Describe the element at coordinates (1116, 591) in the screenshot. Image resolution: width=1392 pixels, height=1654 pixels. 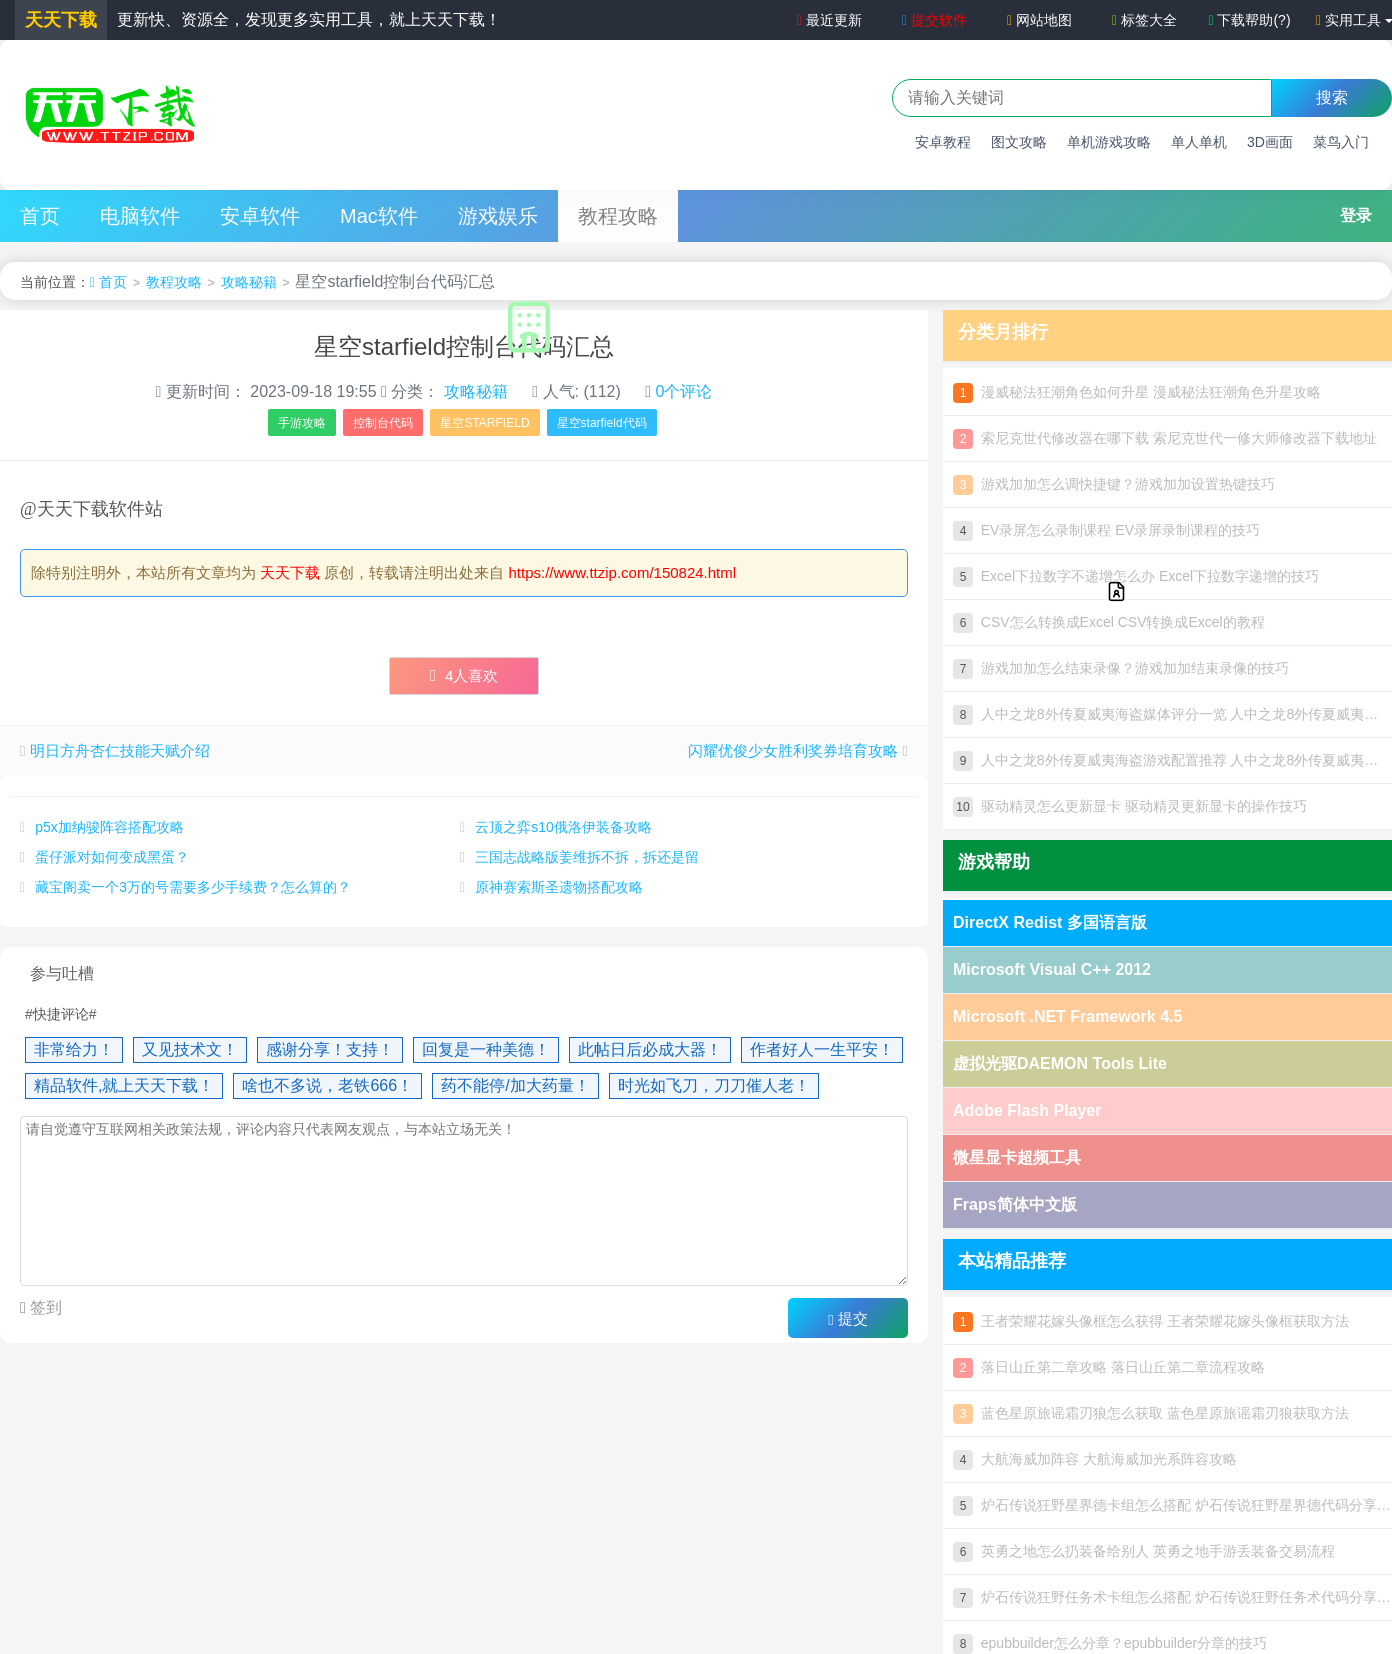
I see `view user profile document` at that location.